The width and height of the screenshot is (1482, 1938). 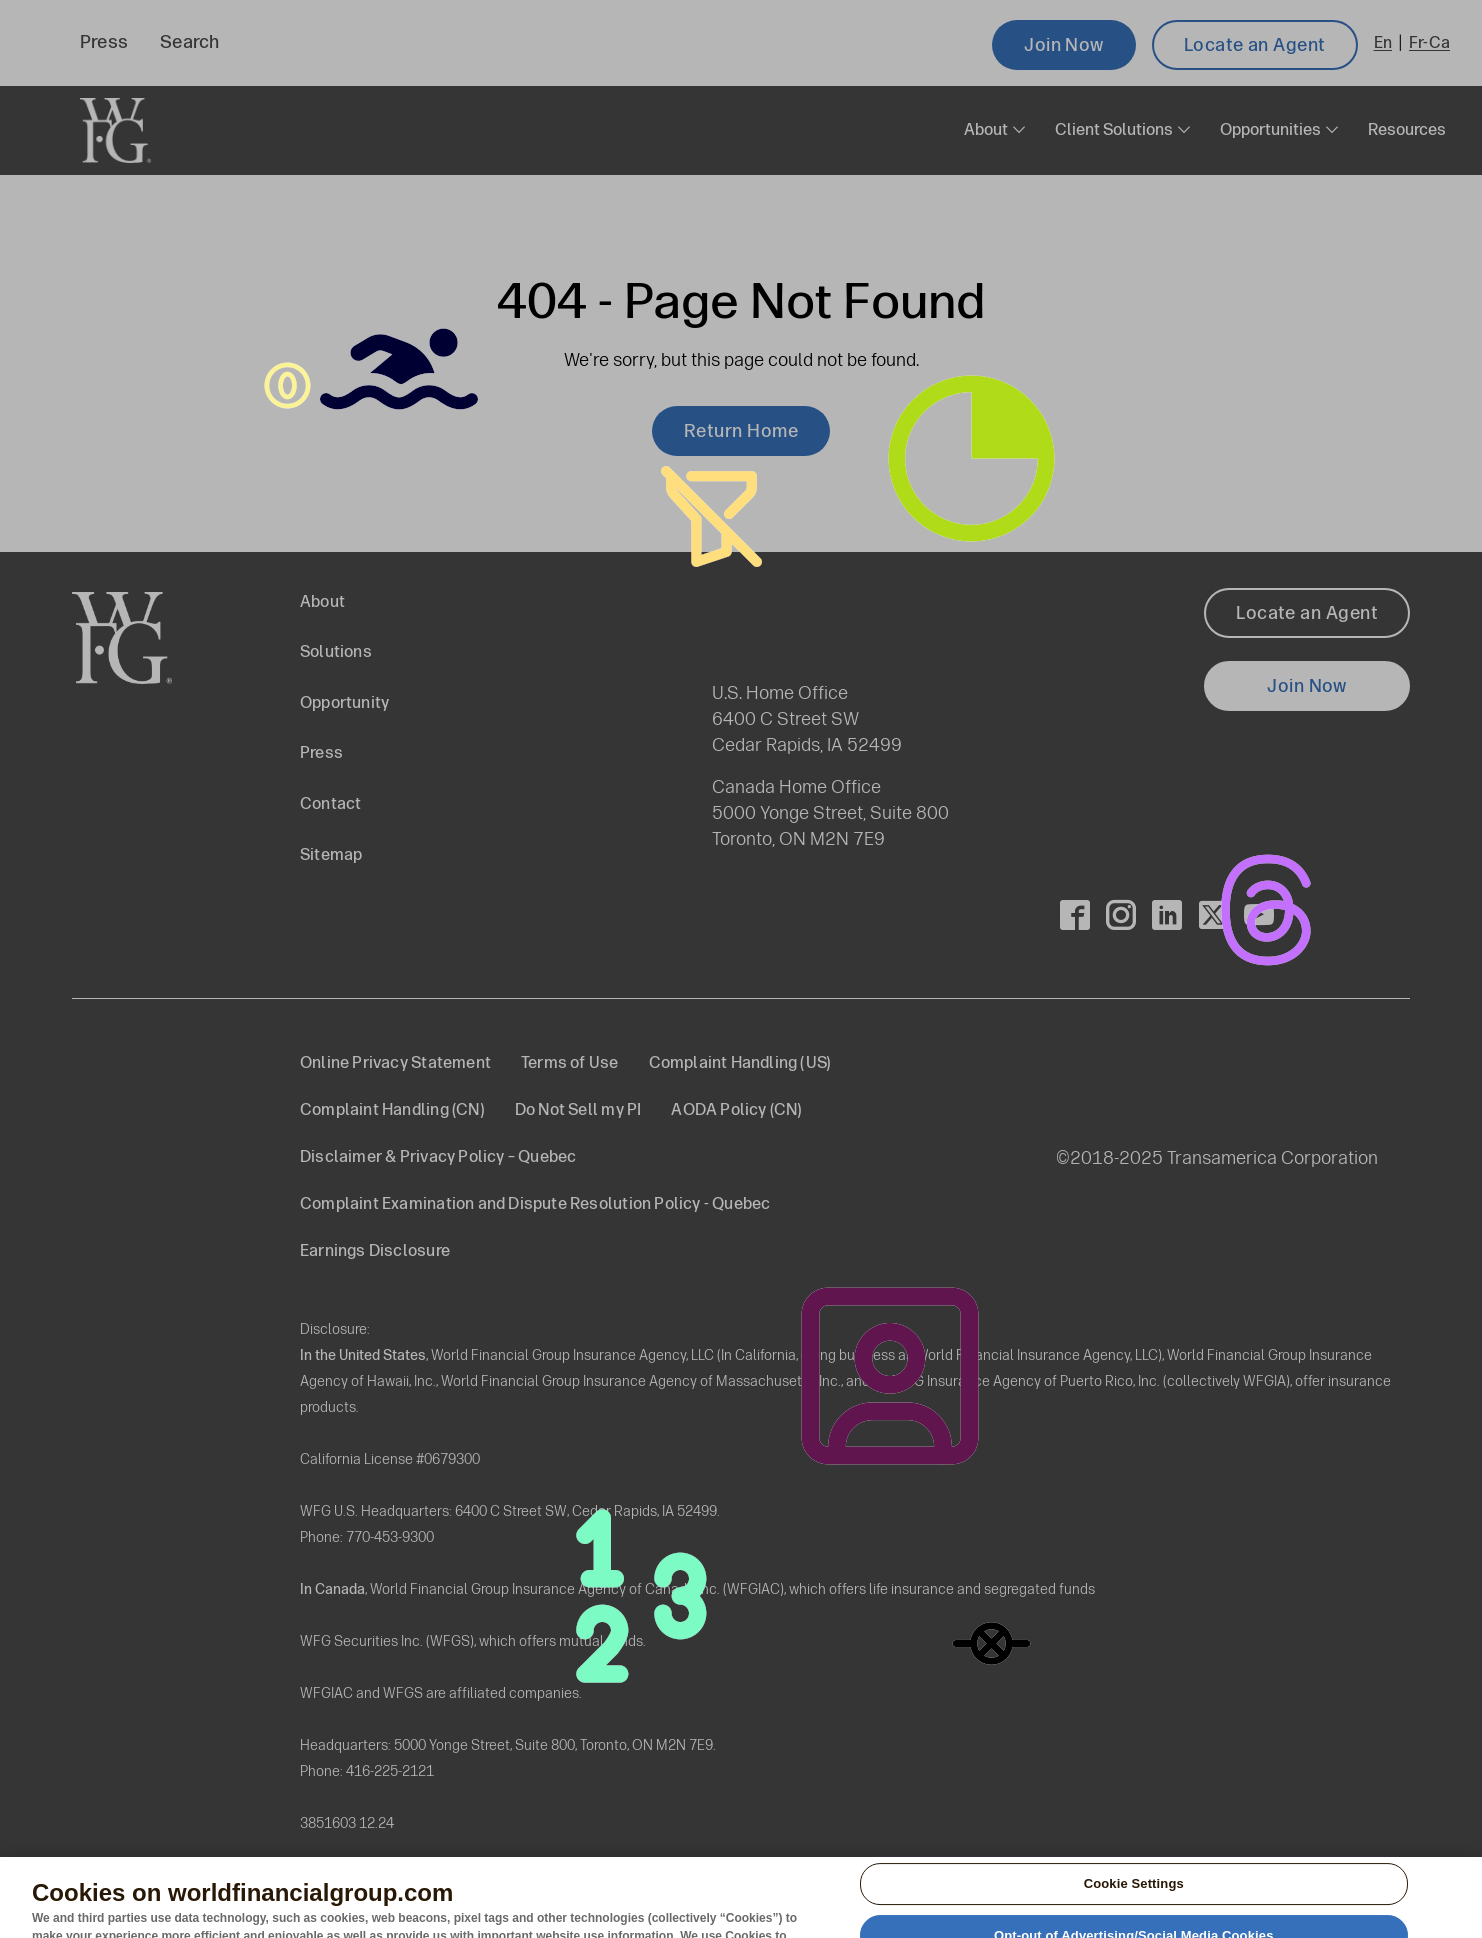 What do you see at coordinates (1268, 910) in the screenshot?
I see `open the Threads app` at bounding box center [1268, 910].